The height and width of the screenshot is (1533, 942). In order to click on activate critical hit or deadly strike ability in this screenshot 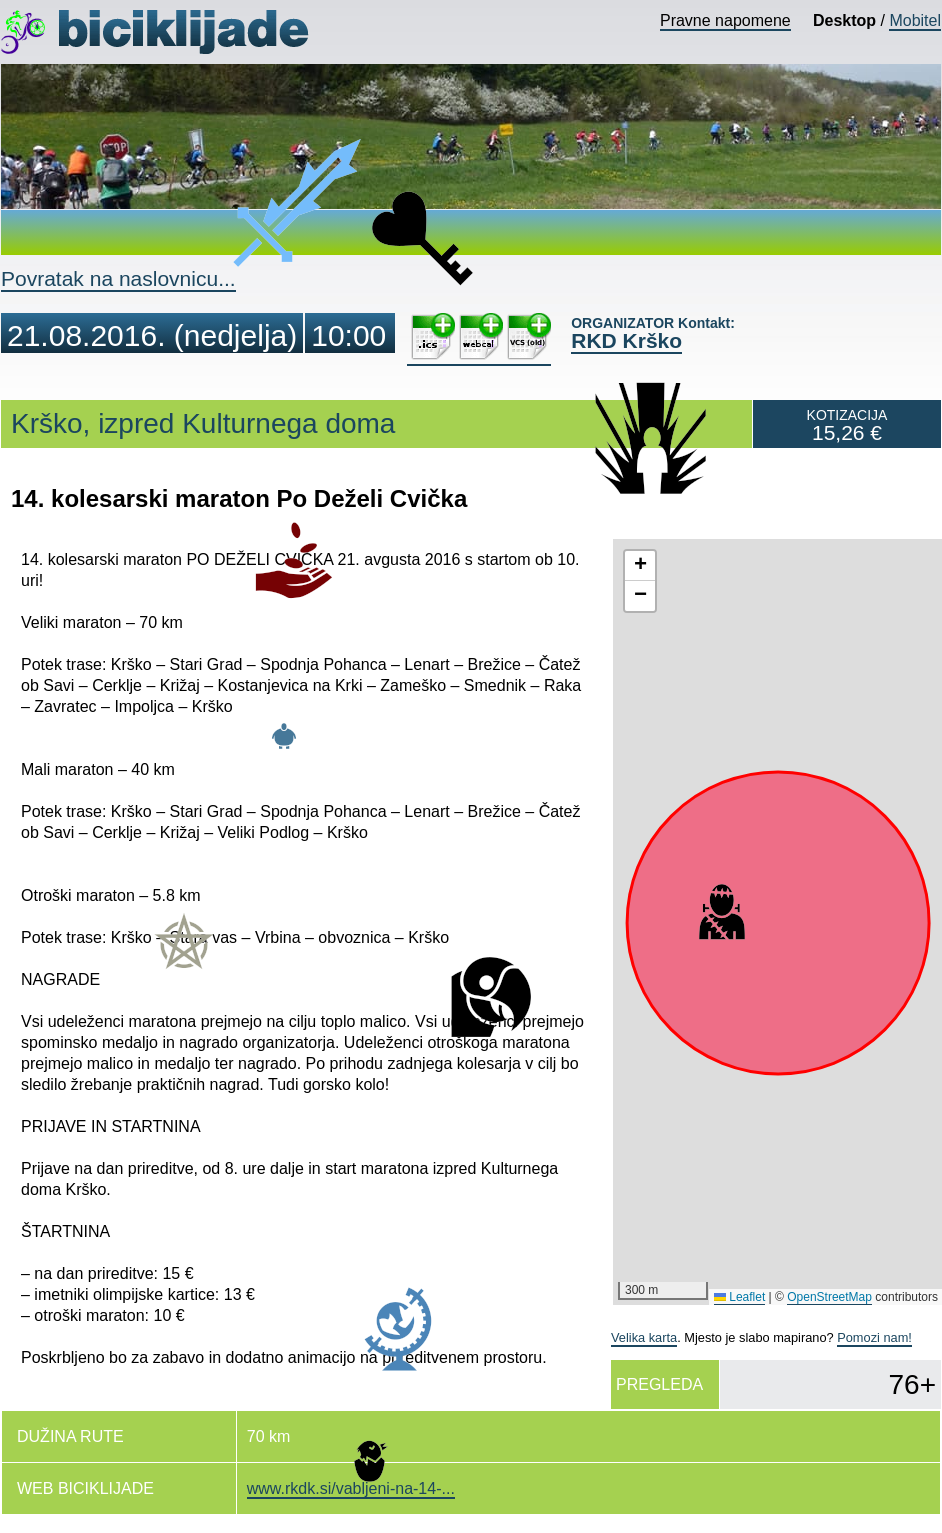, I will do `click(650, 438)`.